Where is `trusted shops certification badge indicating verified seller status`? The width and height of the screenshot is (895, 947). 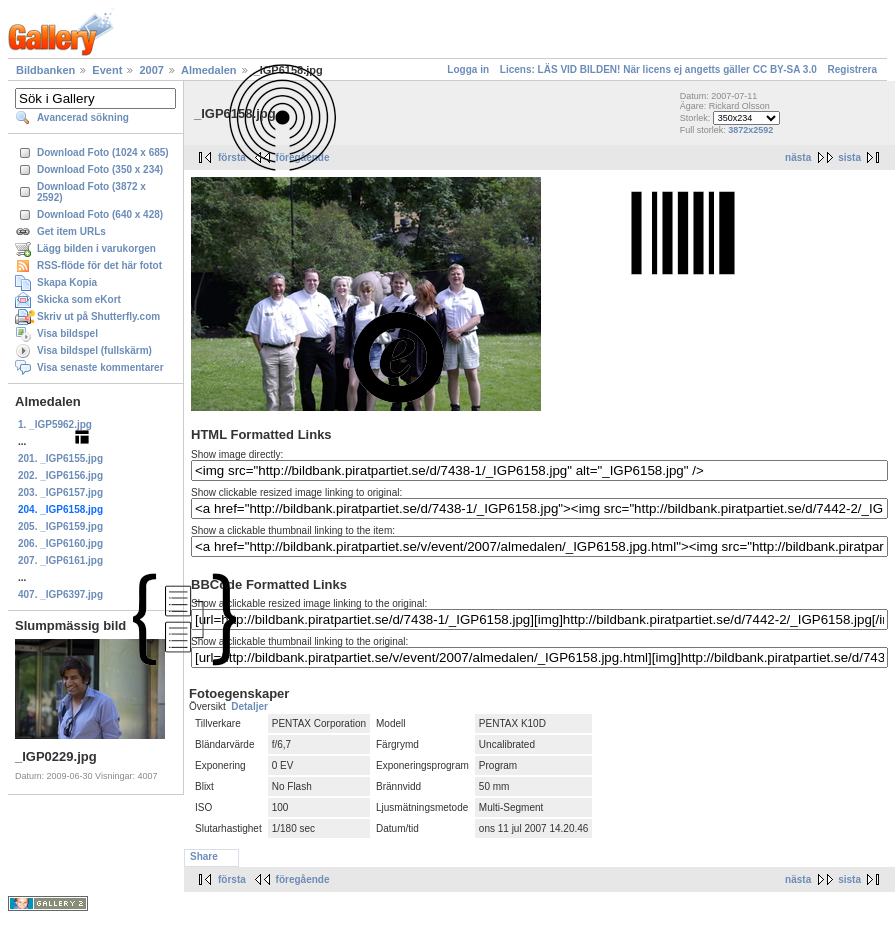
trusted shops certification badge indicating verified seller status is located at coordinates (398, 357).